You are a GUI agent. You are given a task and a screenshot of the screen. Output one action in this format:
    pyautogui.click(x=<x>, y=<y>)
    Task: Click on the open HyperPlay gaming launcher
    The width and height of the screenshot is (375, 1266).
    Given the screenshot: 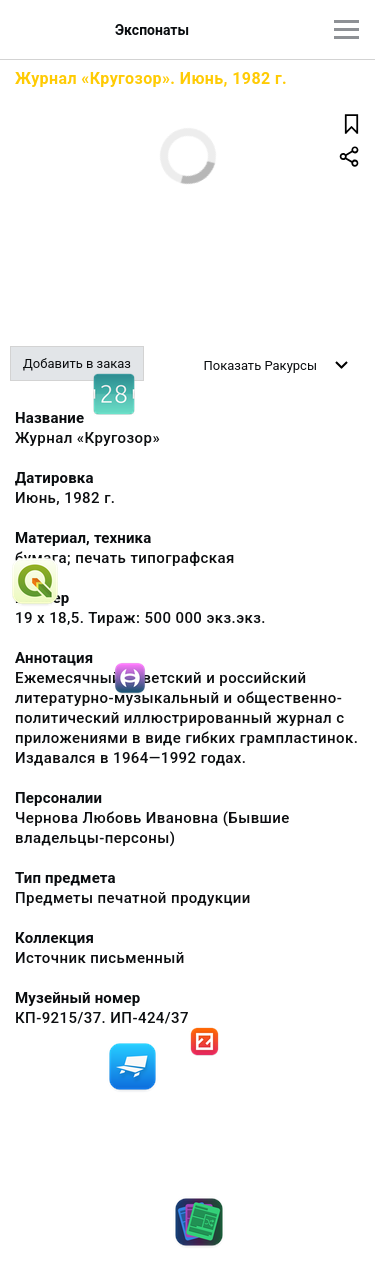 What is the action you would take?
    pyautogui.click(x=130, y=678)
    